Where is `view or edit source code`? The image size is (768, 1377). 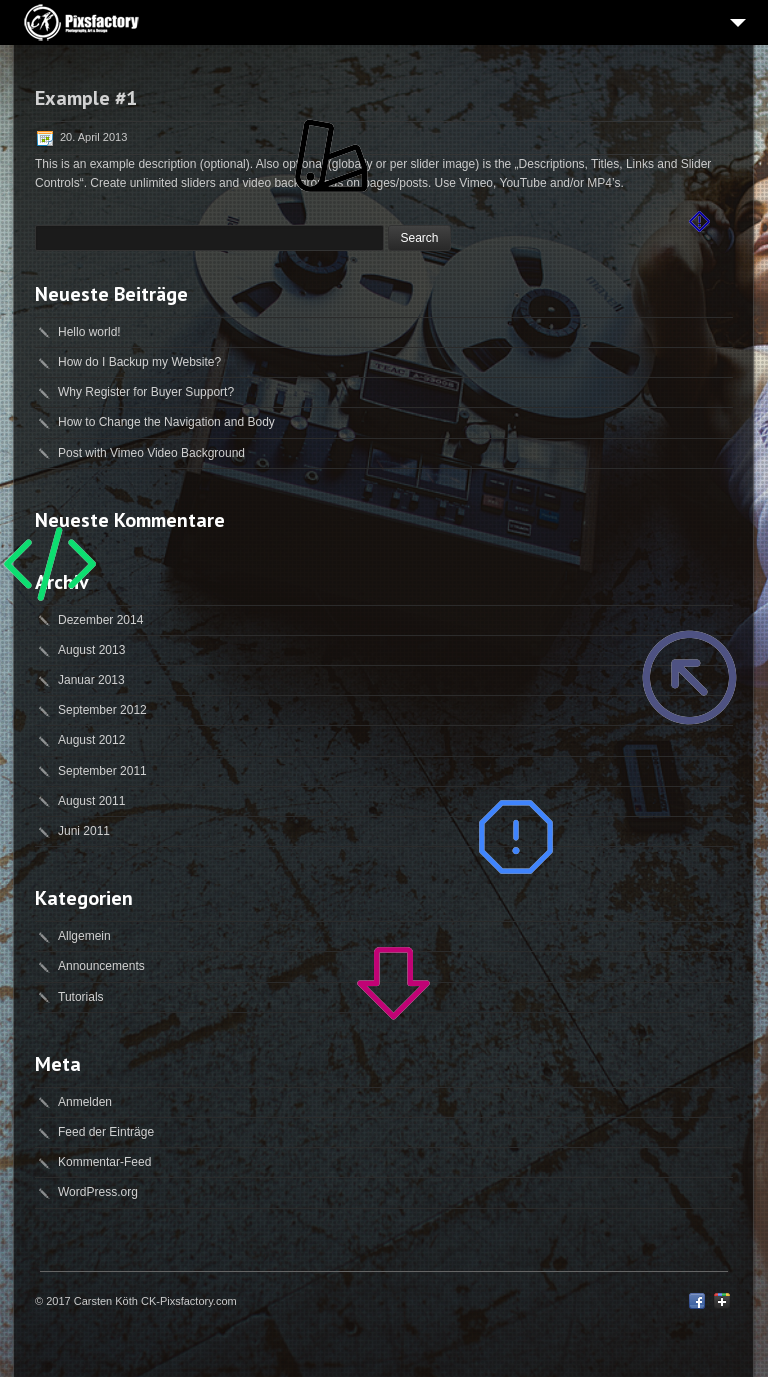
view or edit source code is located at coordinates (50, 564).